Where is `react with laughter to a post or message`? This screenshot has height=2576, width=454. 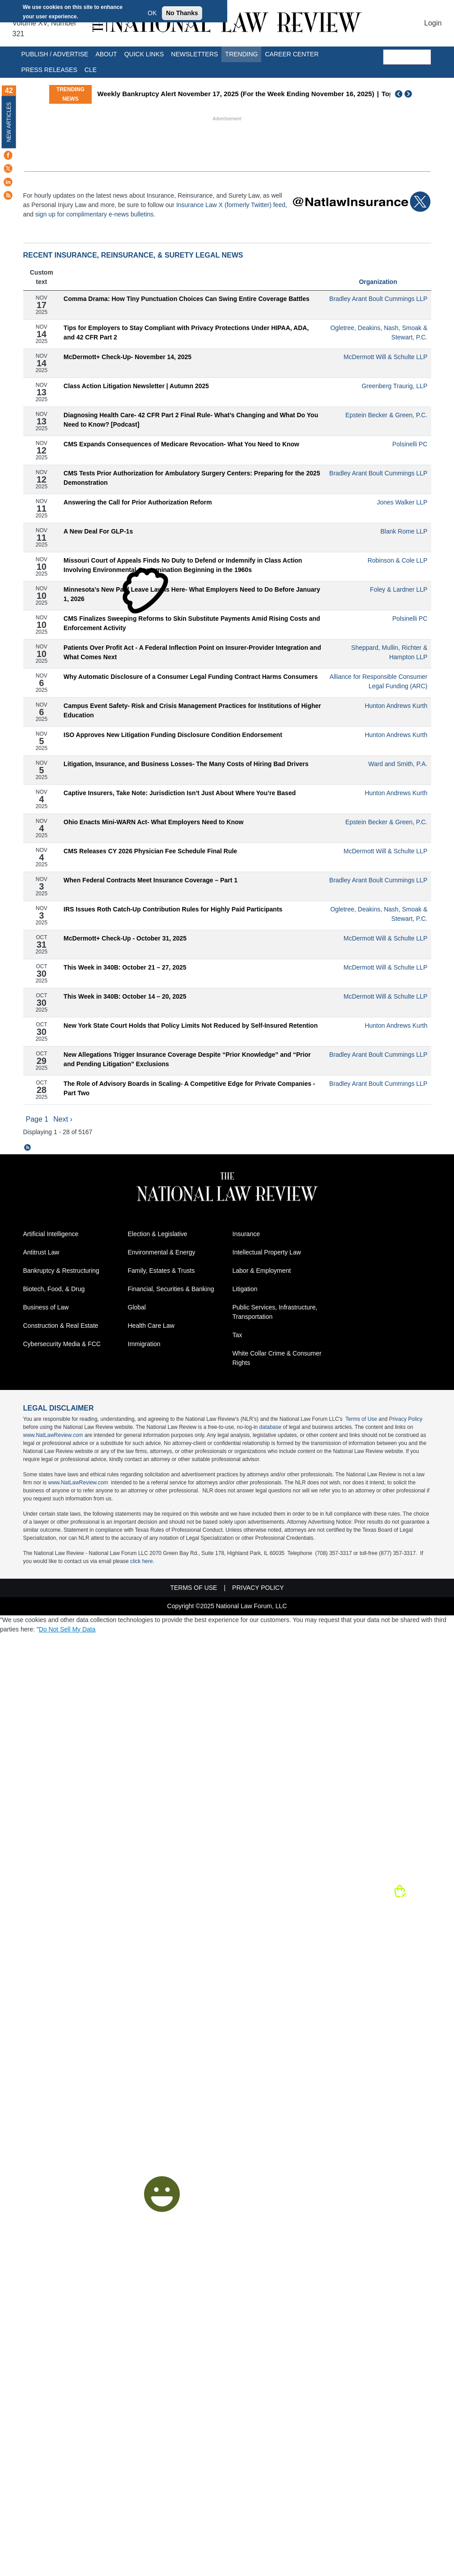
react with laughter to a post or message is located at coordinates (162, 2194).